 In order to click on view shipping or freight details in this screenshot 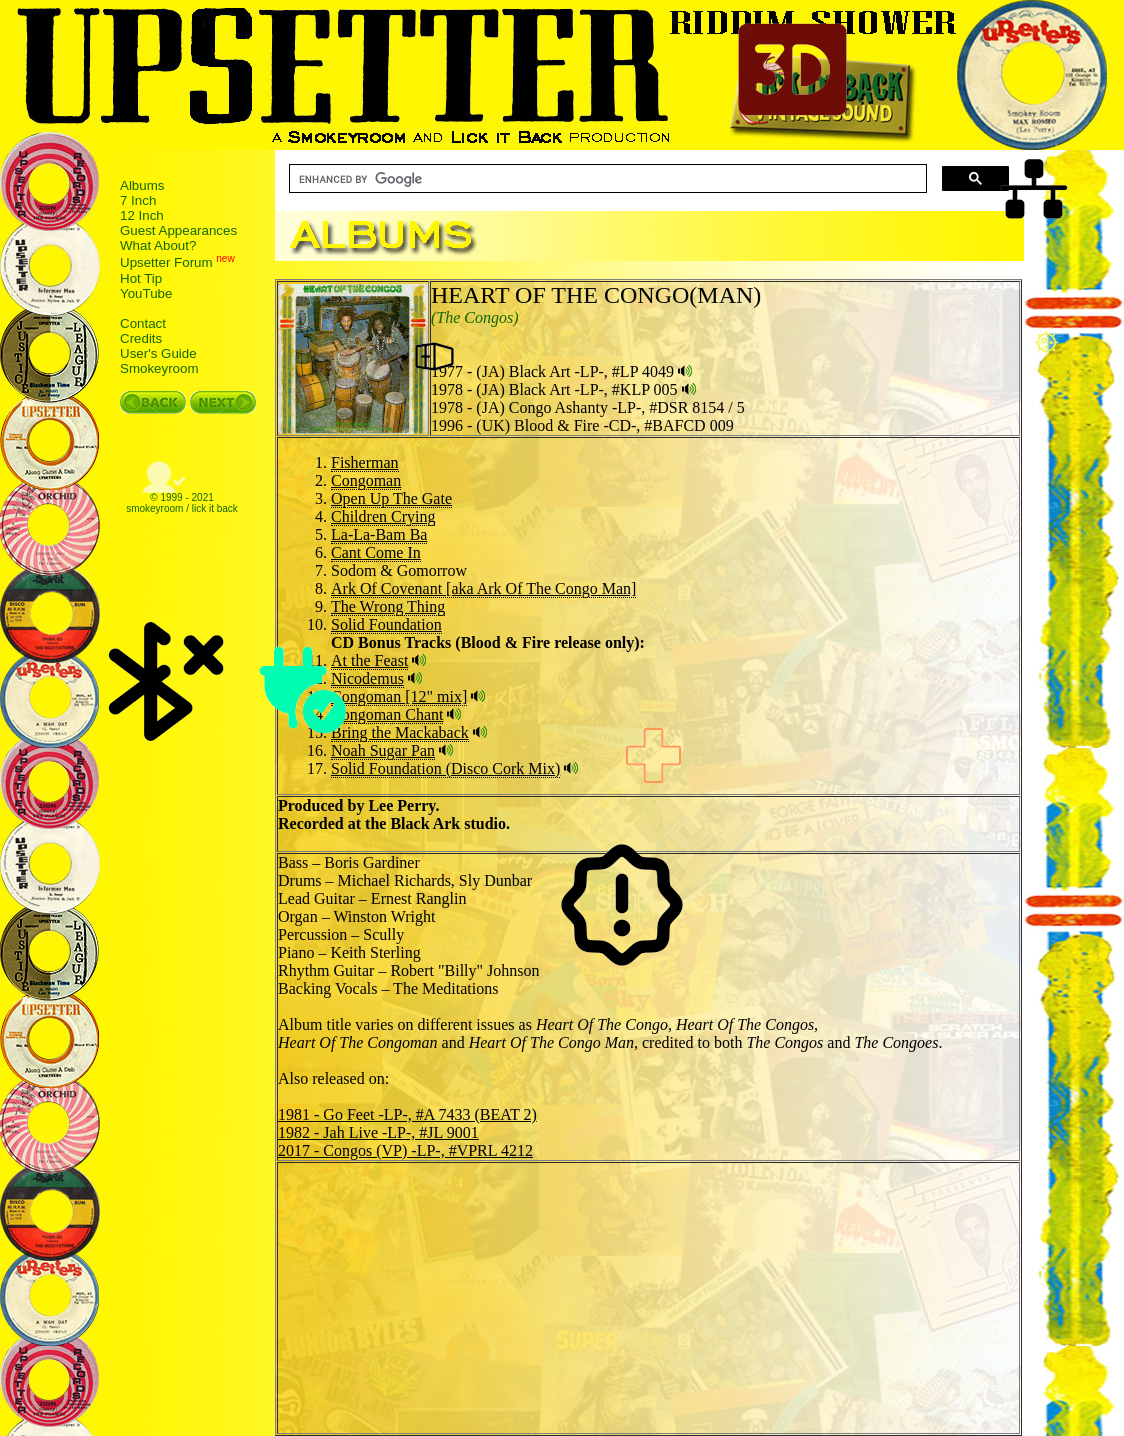, I will do `click(434, 356)`.